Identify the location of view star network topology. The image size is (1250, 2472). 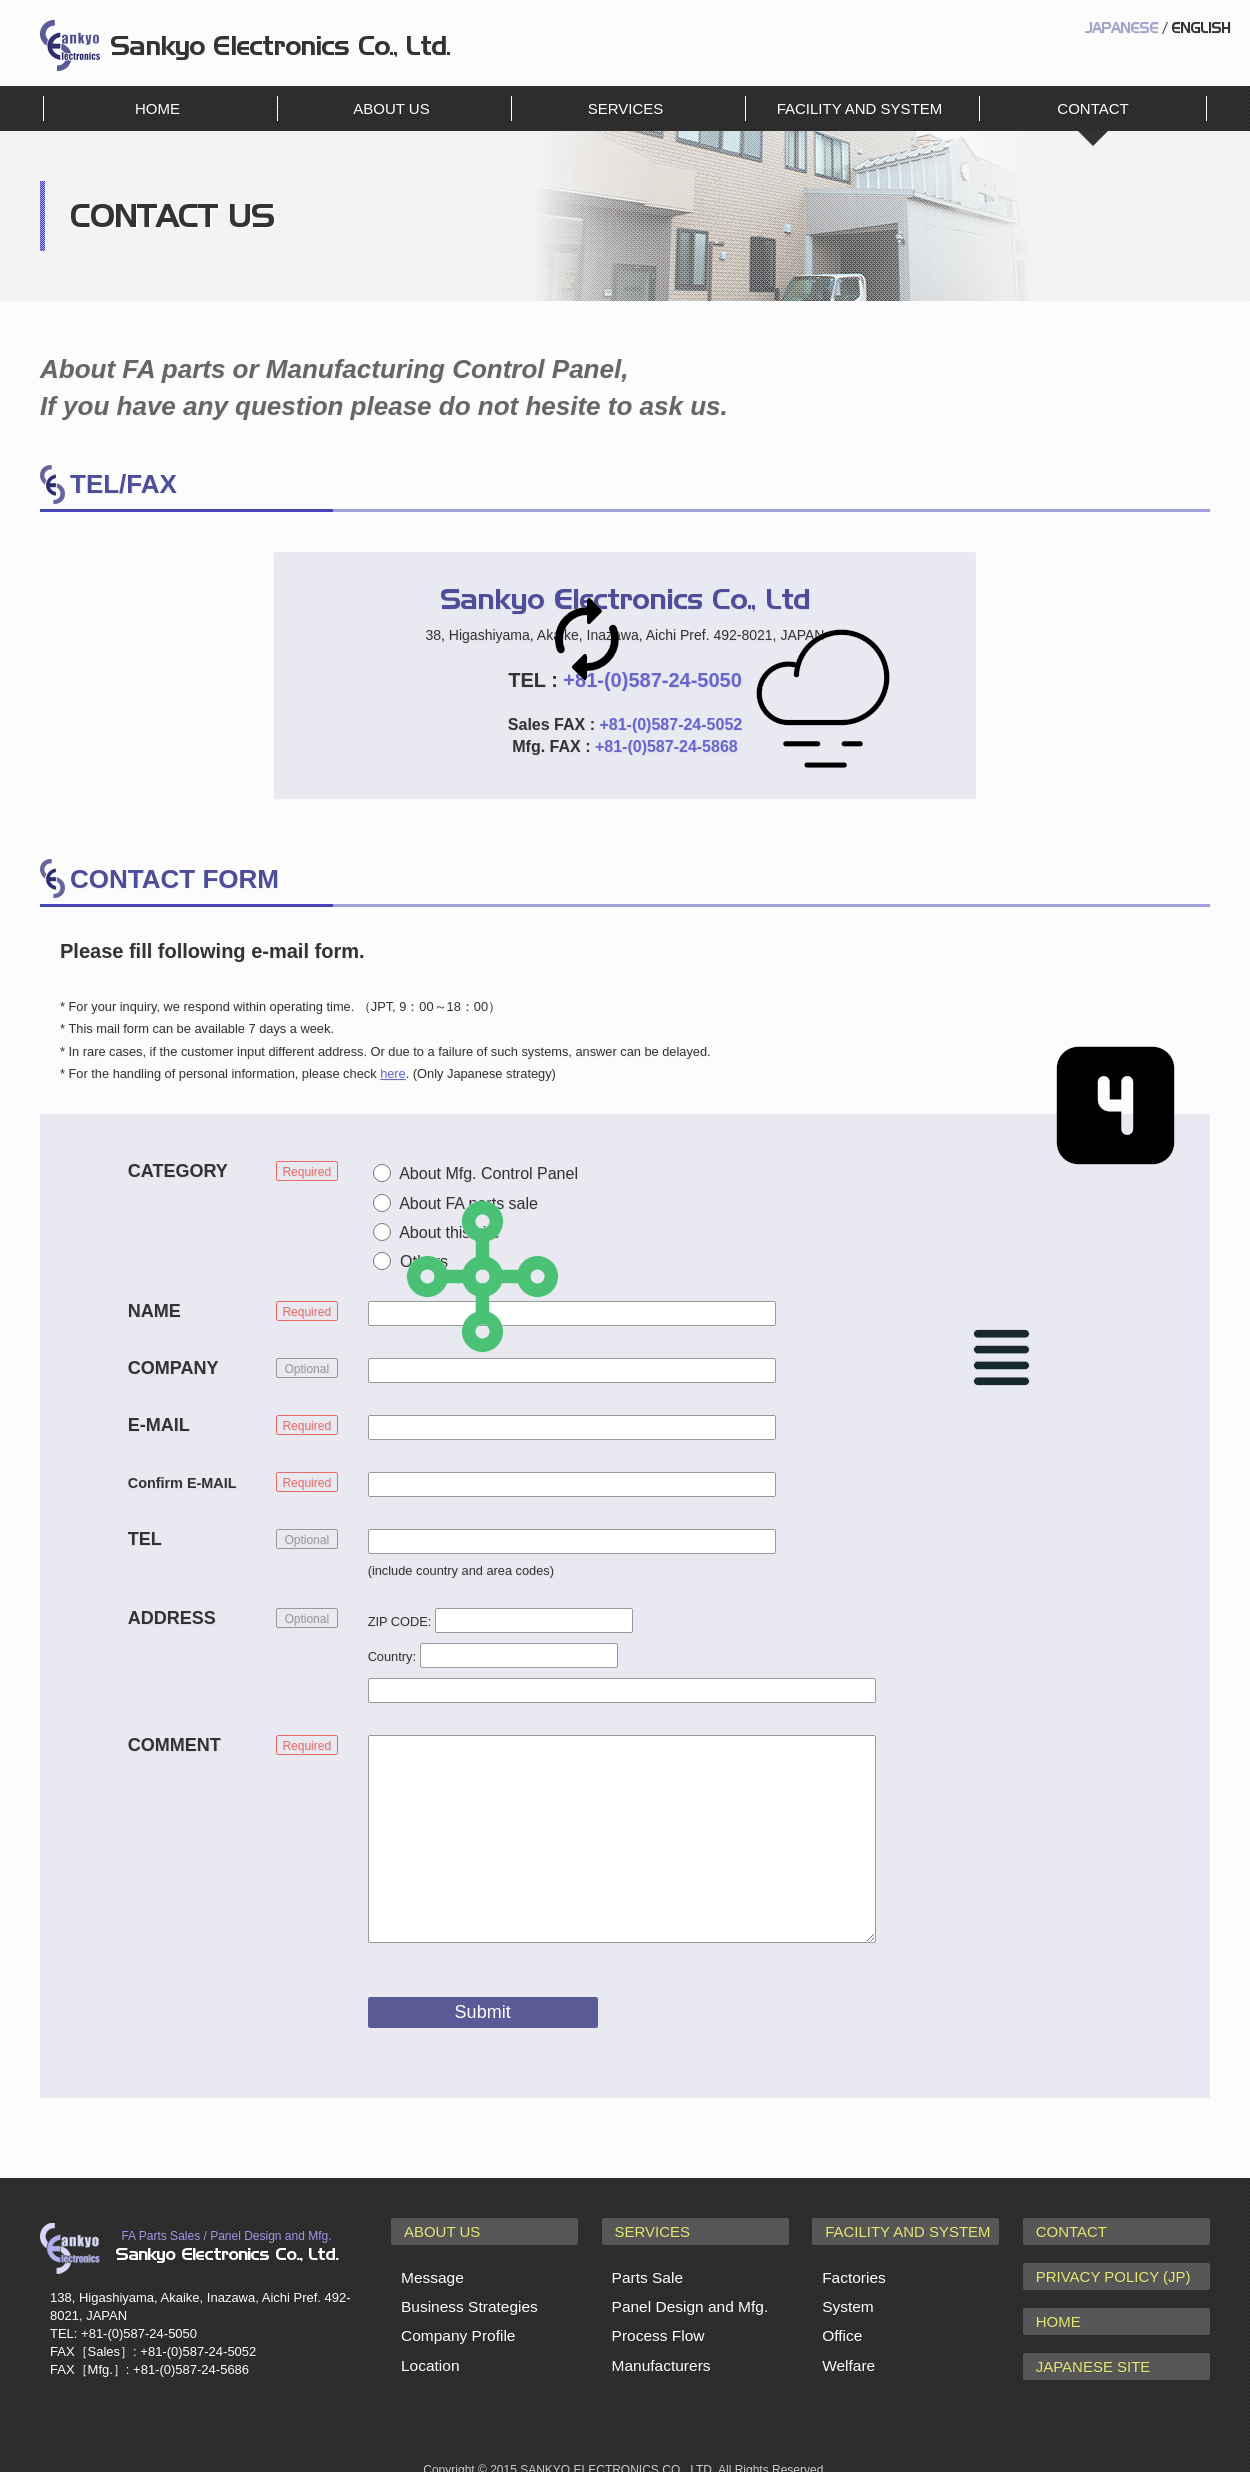
(482, 1276).